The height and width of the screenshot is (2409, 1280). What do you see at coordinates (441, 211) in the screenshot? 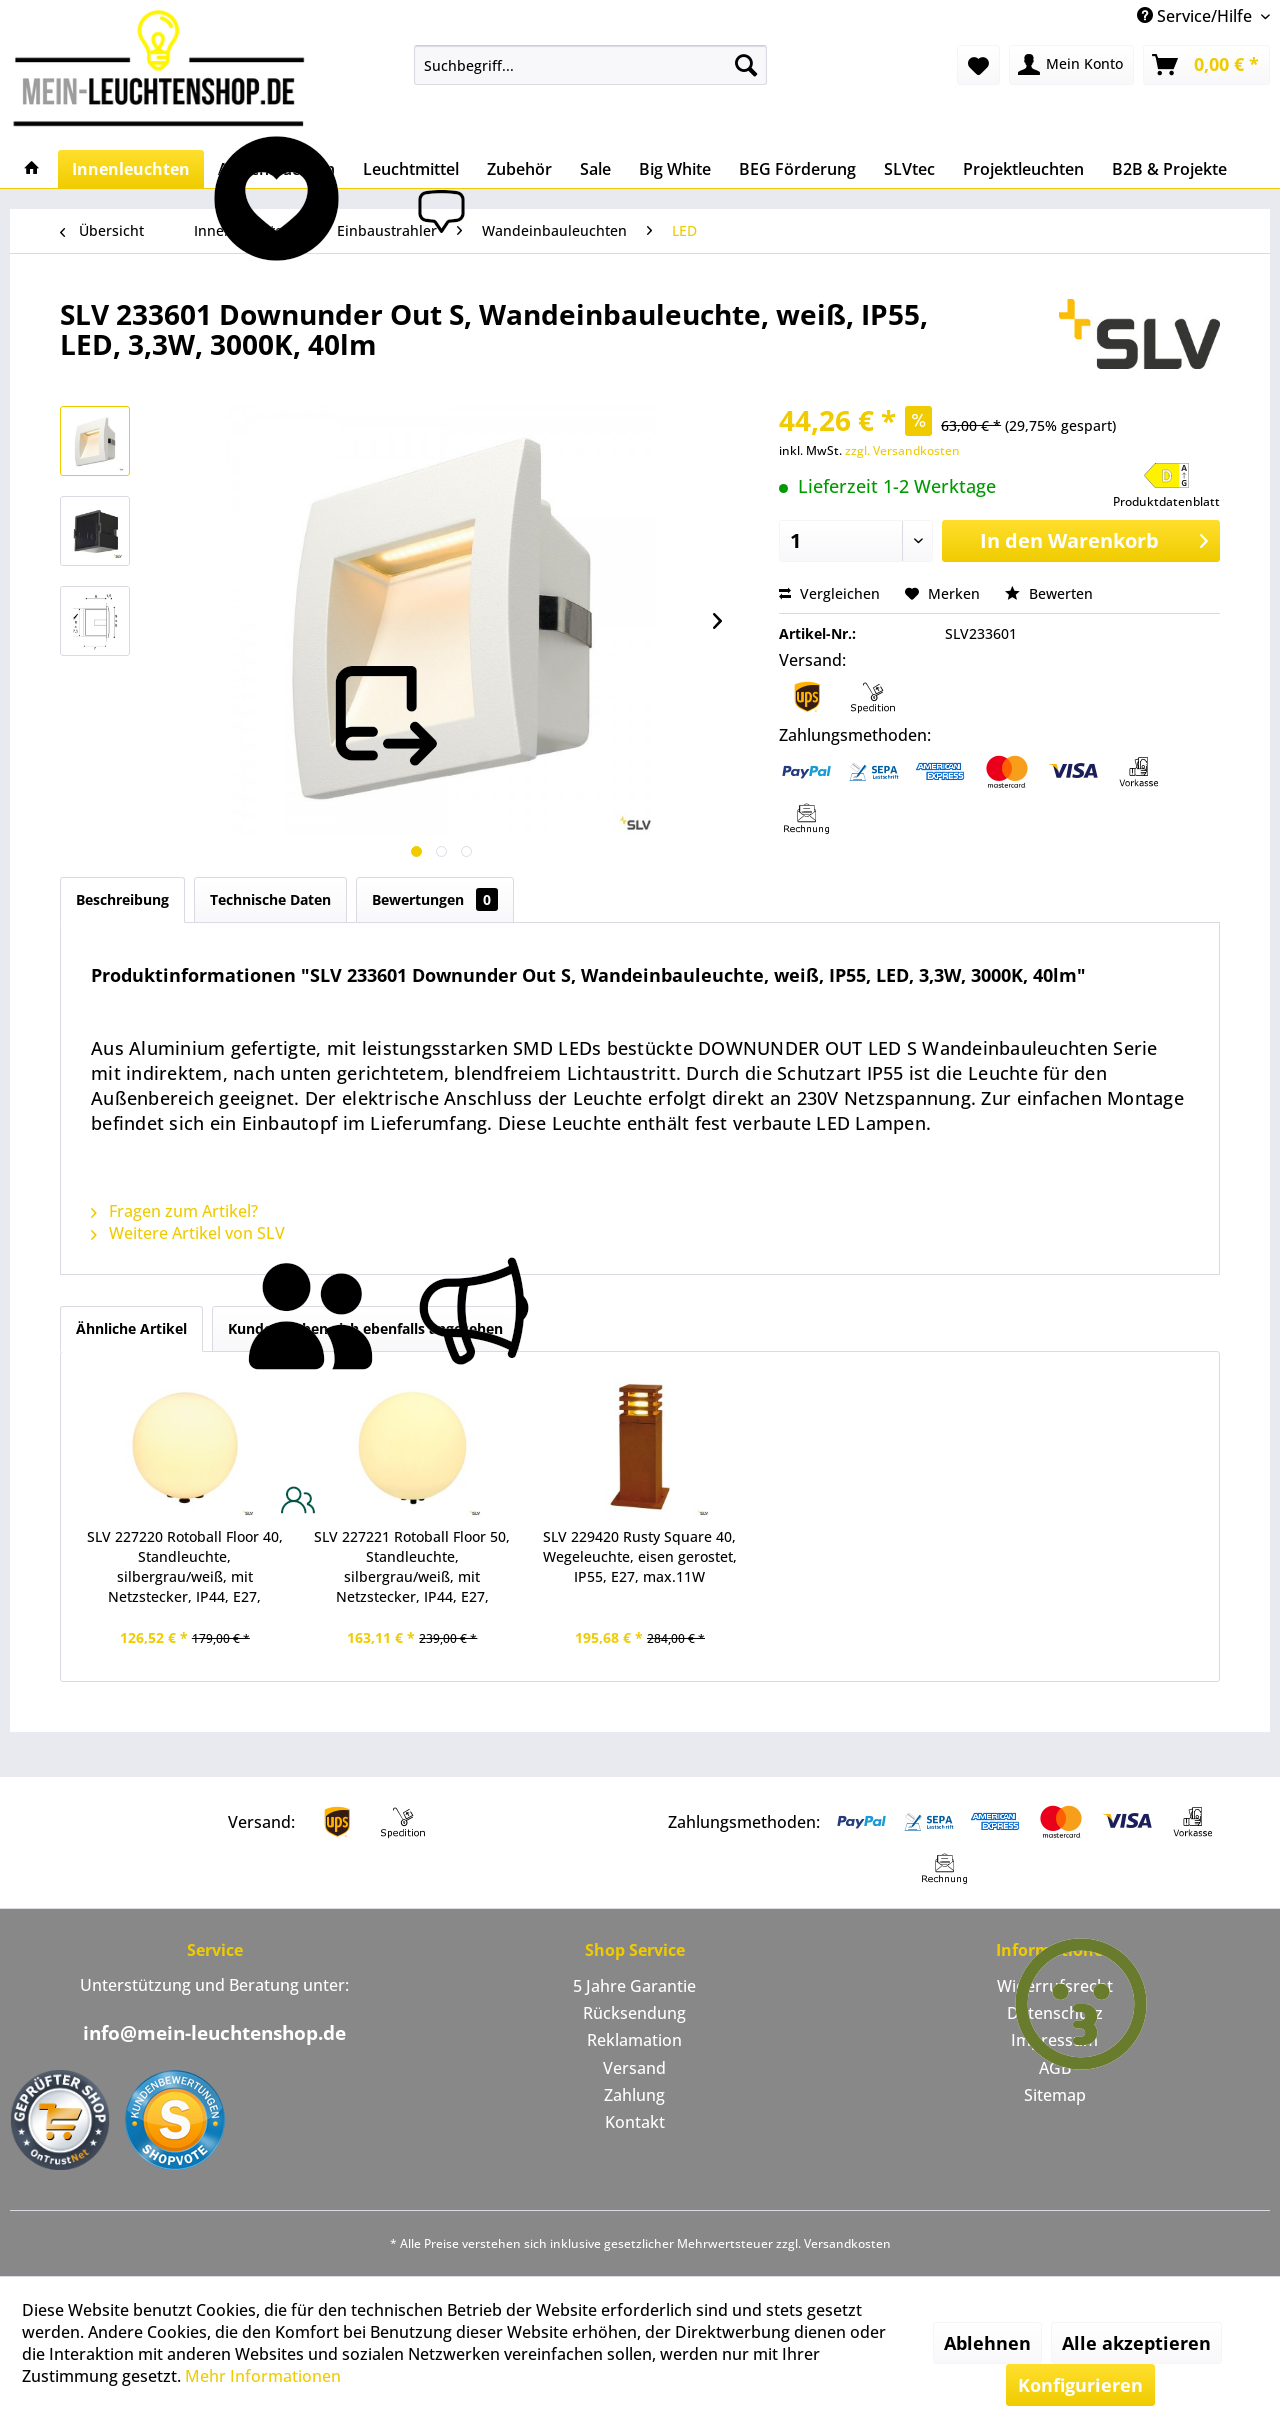
I see `open chat or messaging` at bounding box center [441, 211].